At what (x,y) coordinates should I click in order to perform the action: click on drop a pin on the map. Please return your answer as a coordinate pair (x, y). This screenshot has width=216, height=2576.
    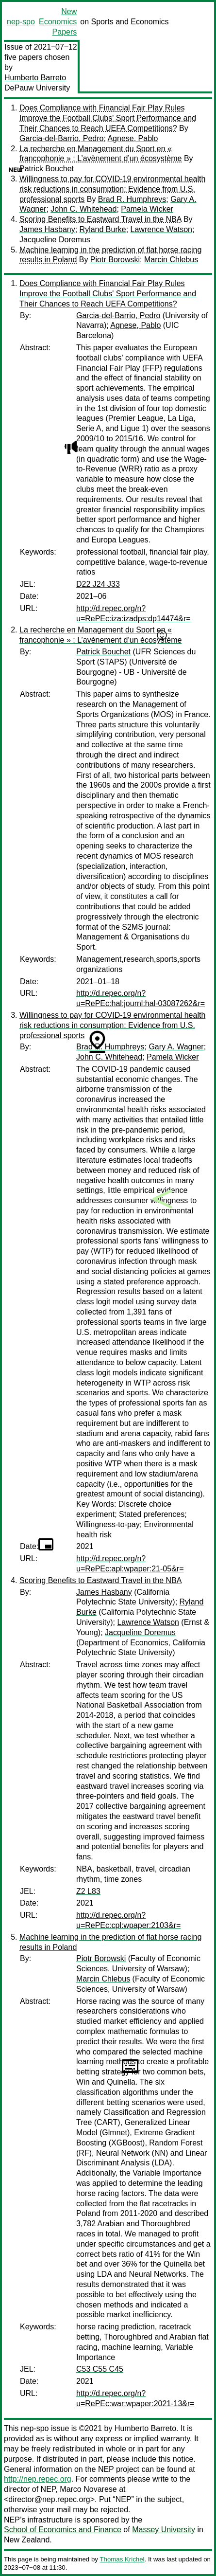
    Looking at the image, I should click on (97, 1042).